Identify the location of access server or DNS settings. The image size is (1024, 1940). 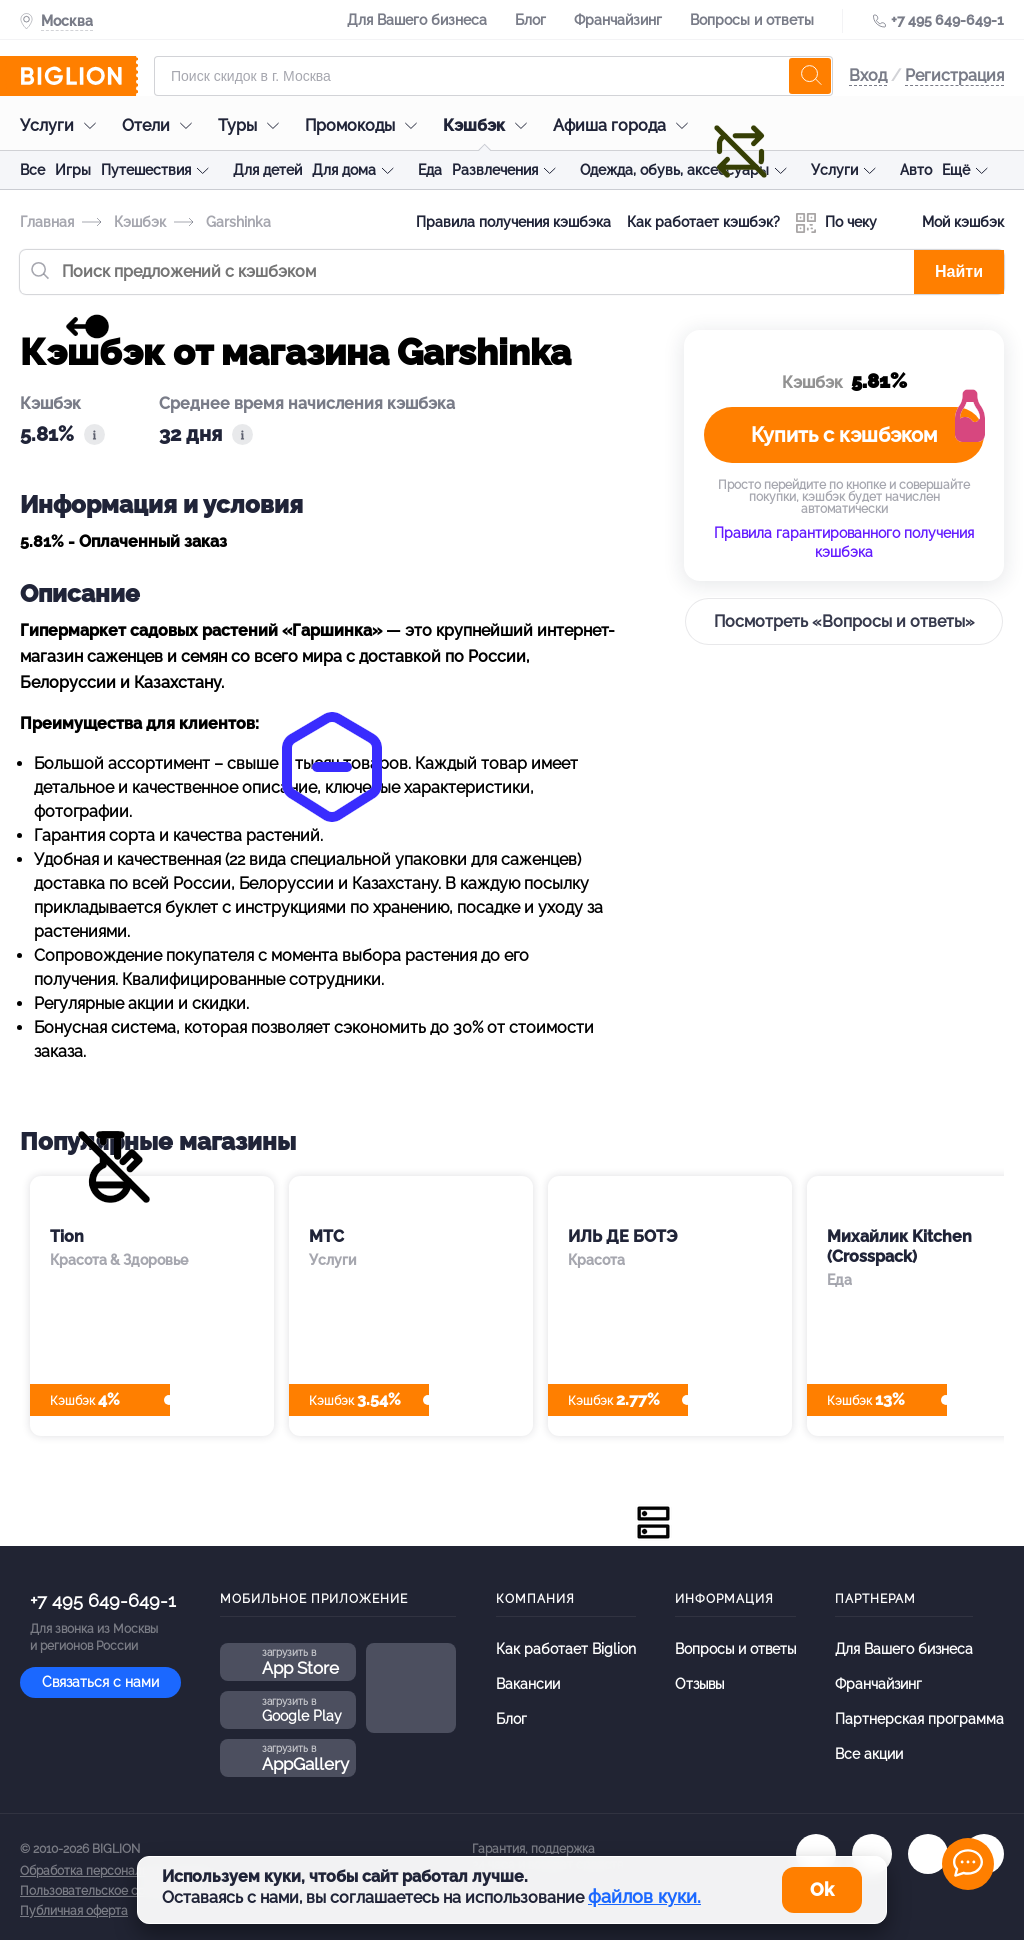
(653, 1522).